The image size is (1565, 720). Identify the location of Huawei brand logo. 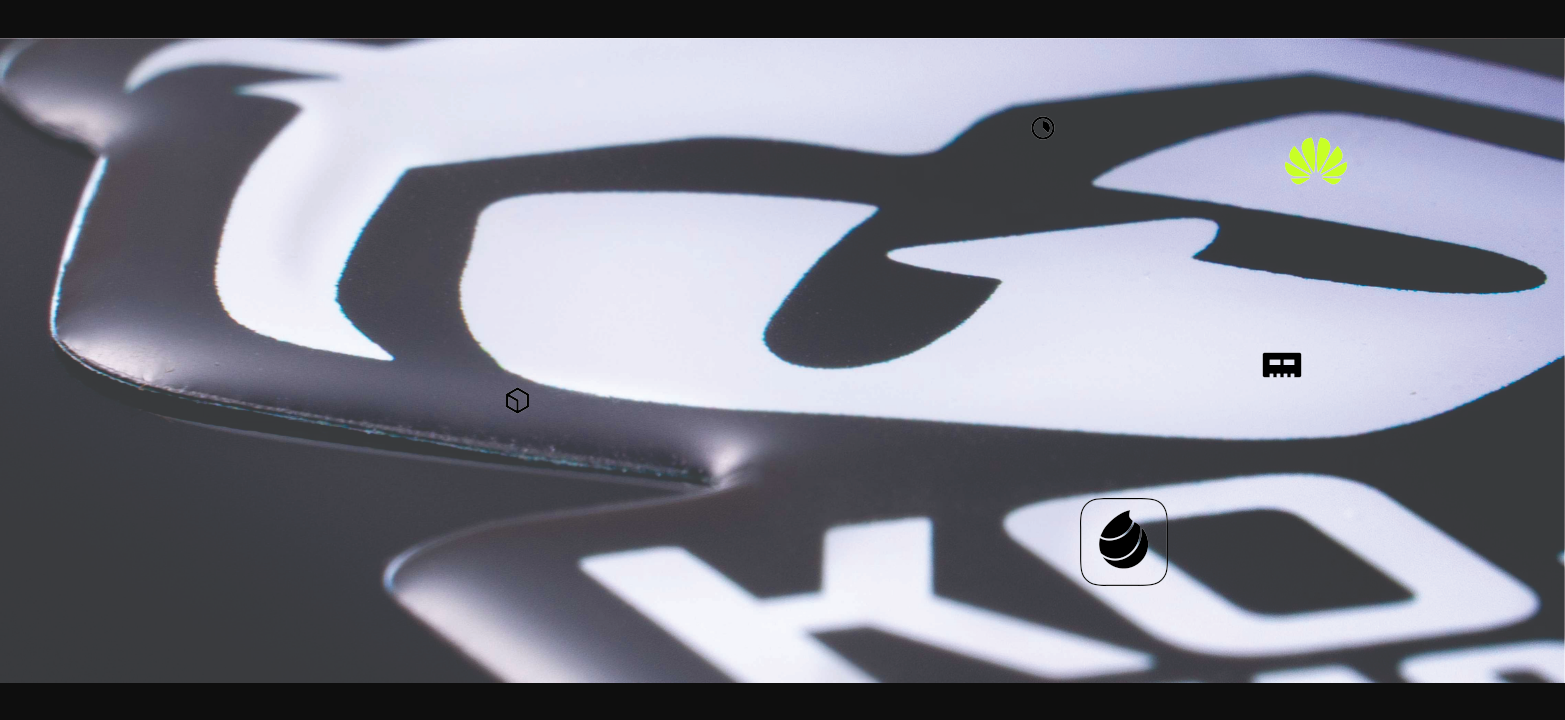
(1316, 161).